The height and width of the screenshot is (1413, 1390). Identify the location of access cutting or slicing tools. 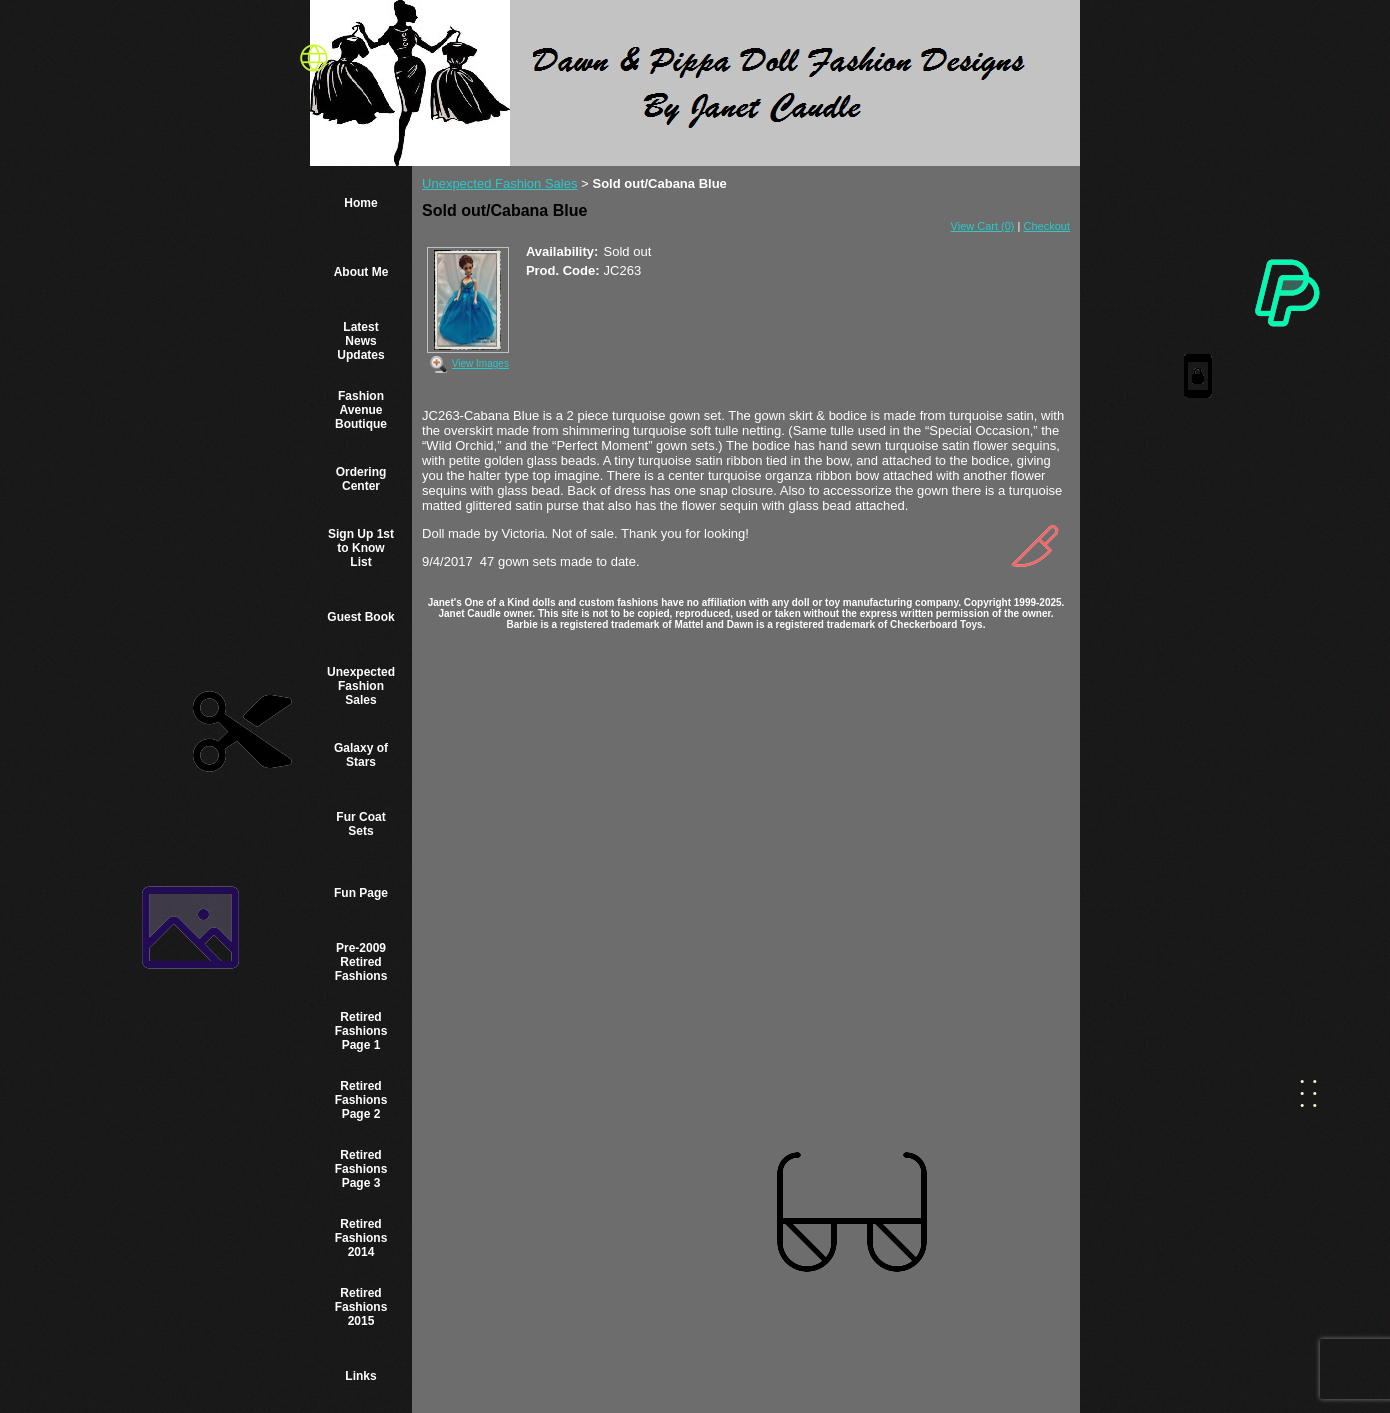
(1035, 547).